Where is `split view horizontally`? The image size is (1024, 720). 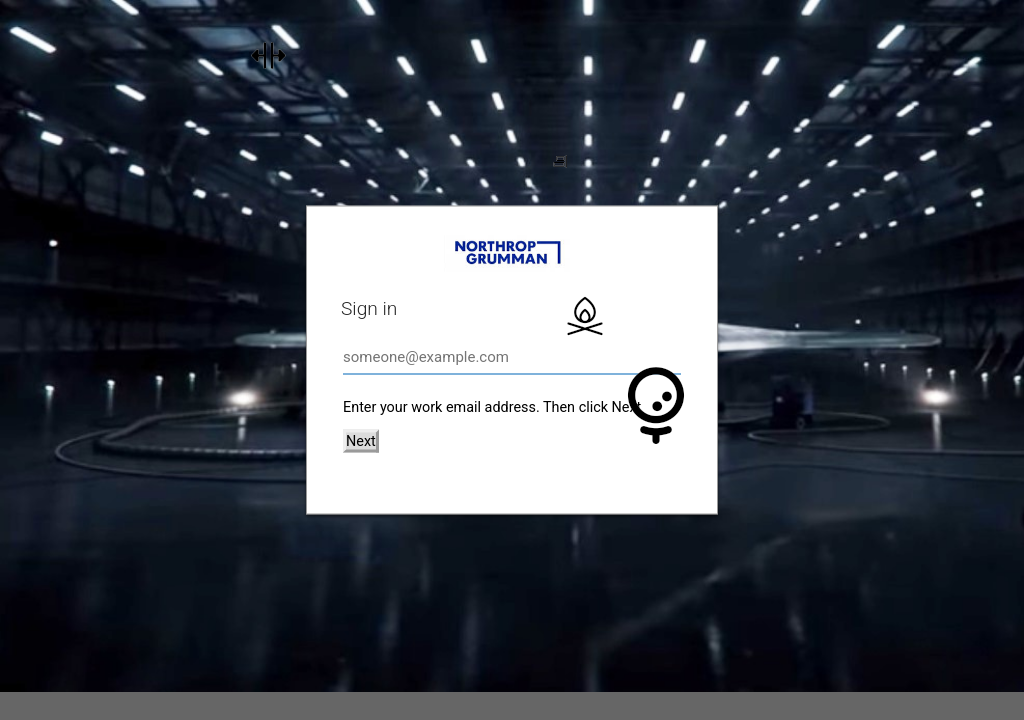 split view horizontally is located at coordinates (268, 55).